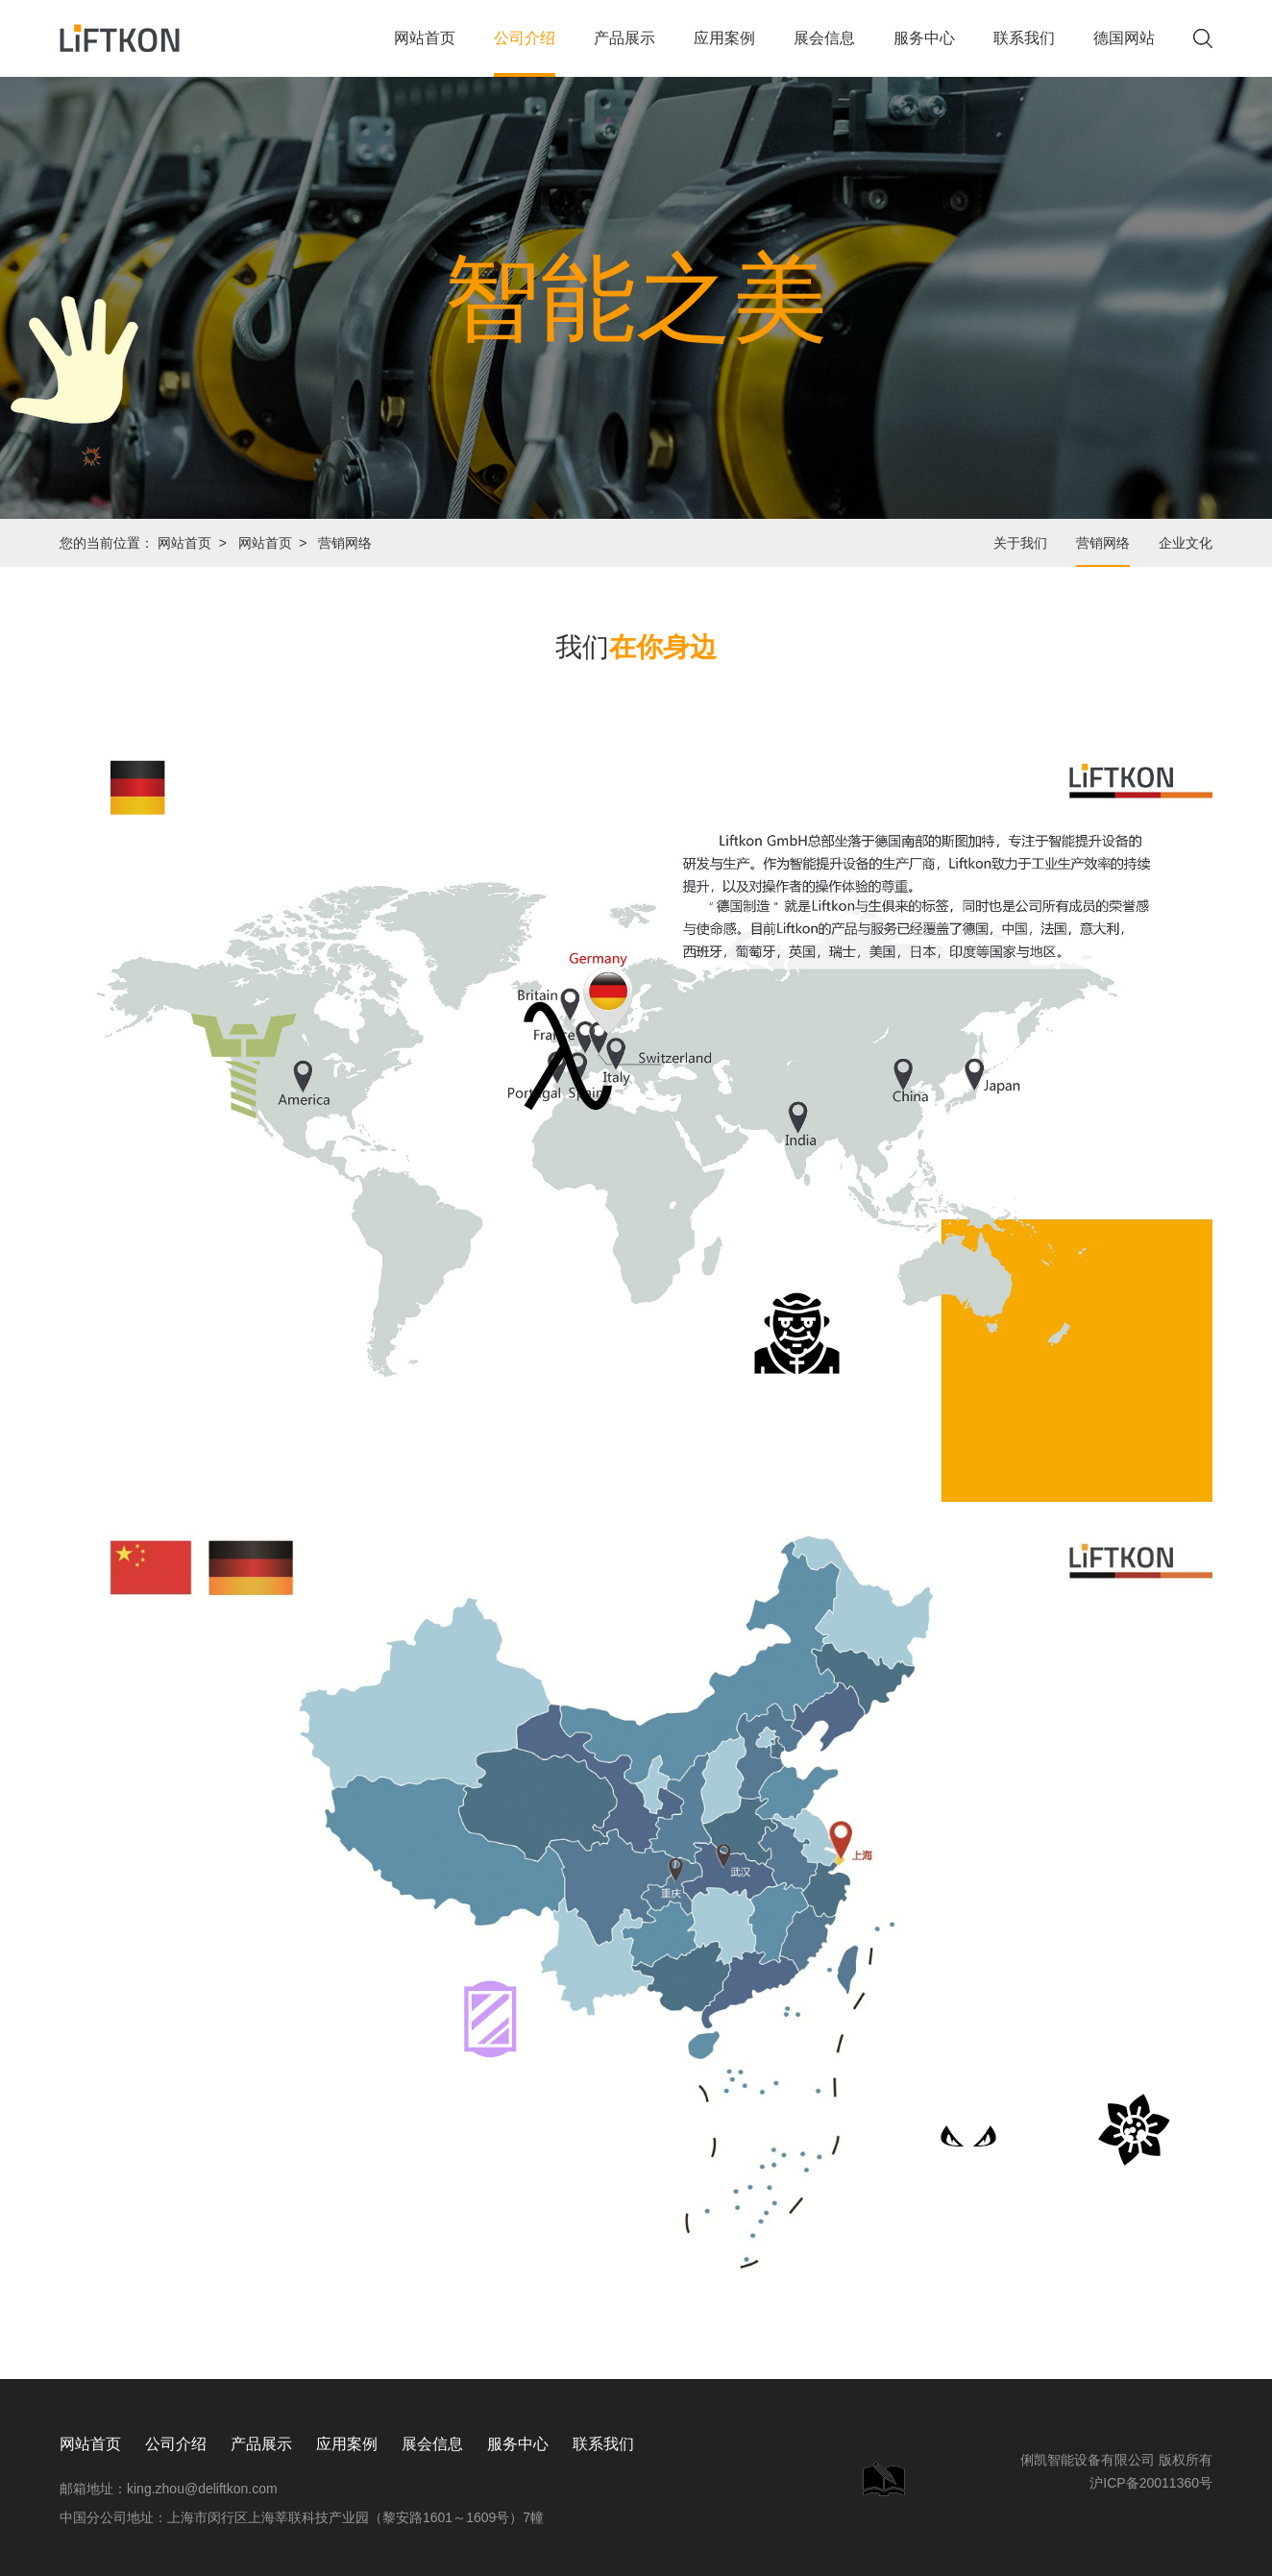  I want to click on select monk character class, so click(796, 1331).